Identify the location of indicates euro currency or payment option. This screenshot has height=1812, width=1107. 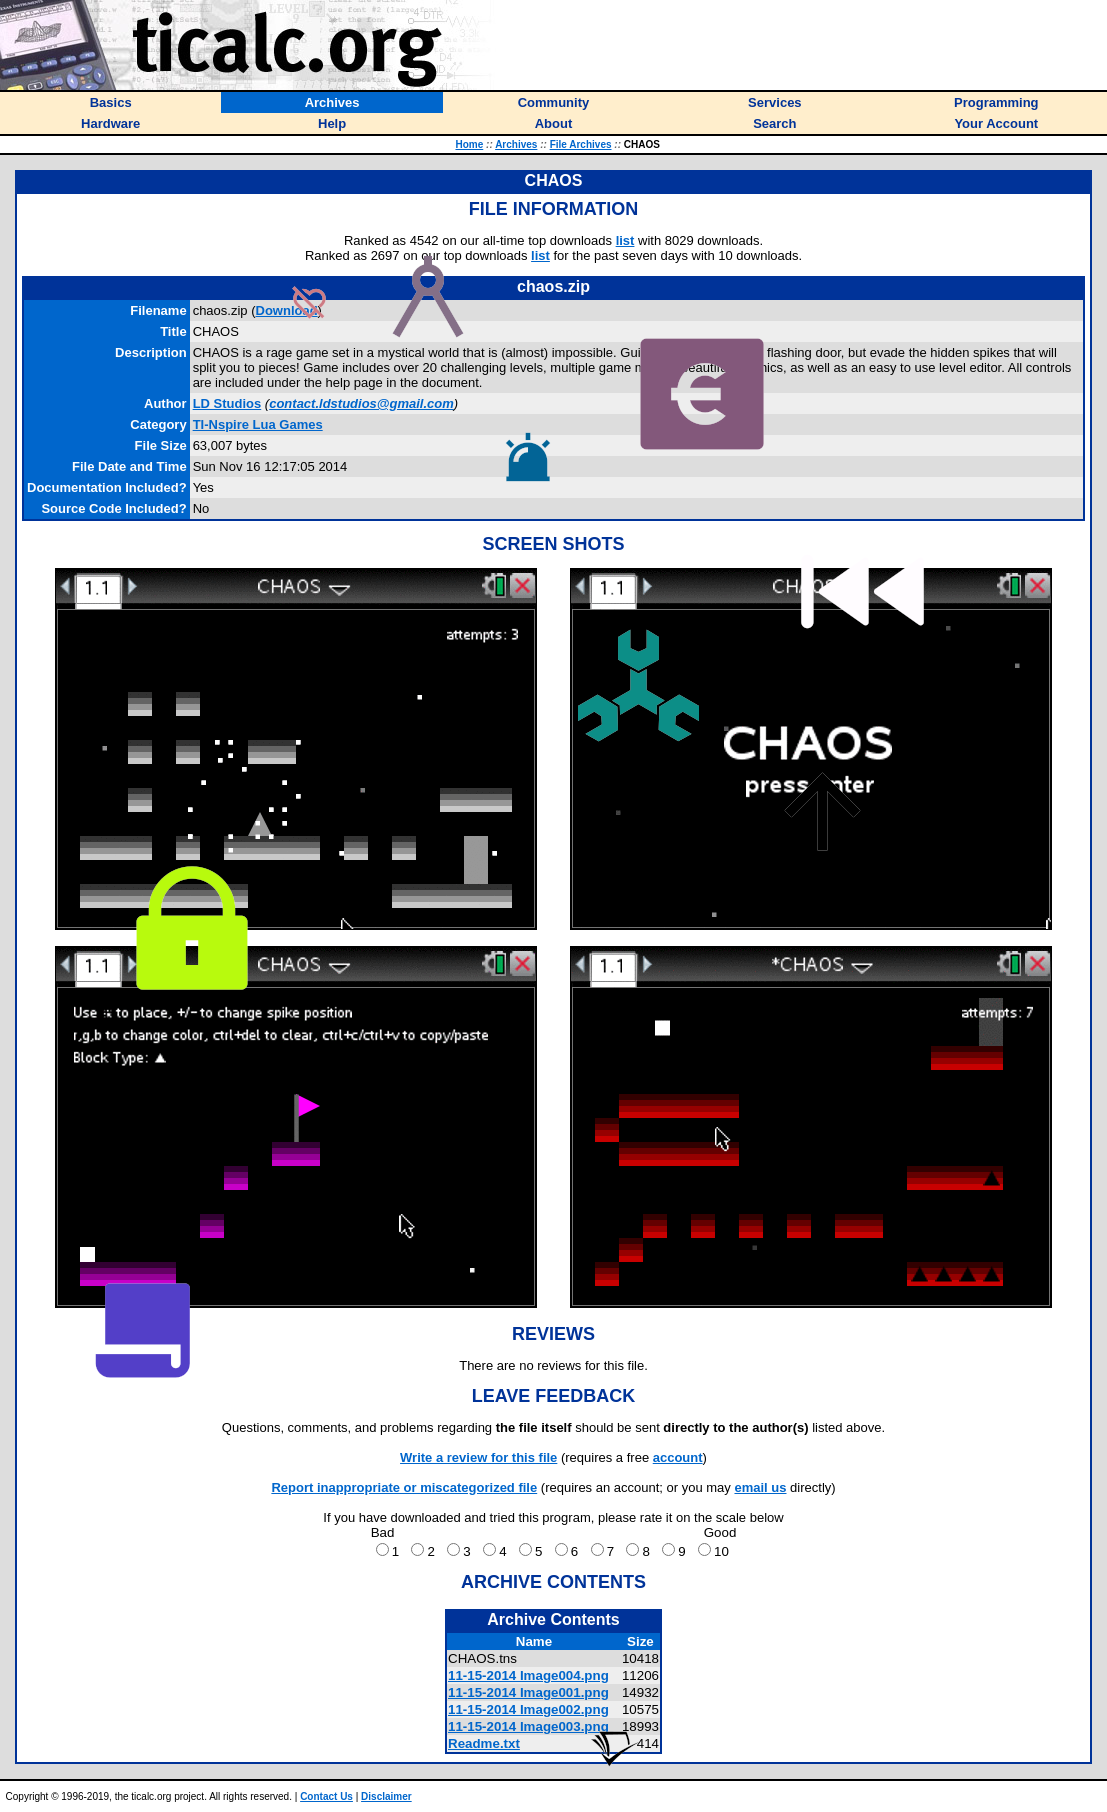
(702, 394).